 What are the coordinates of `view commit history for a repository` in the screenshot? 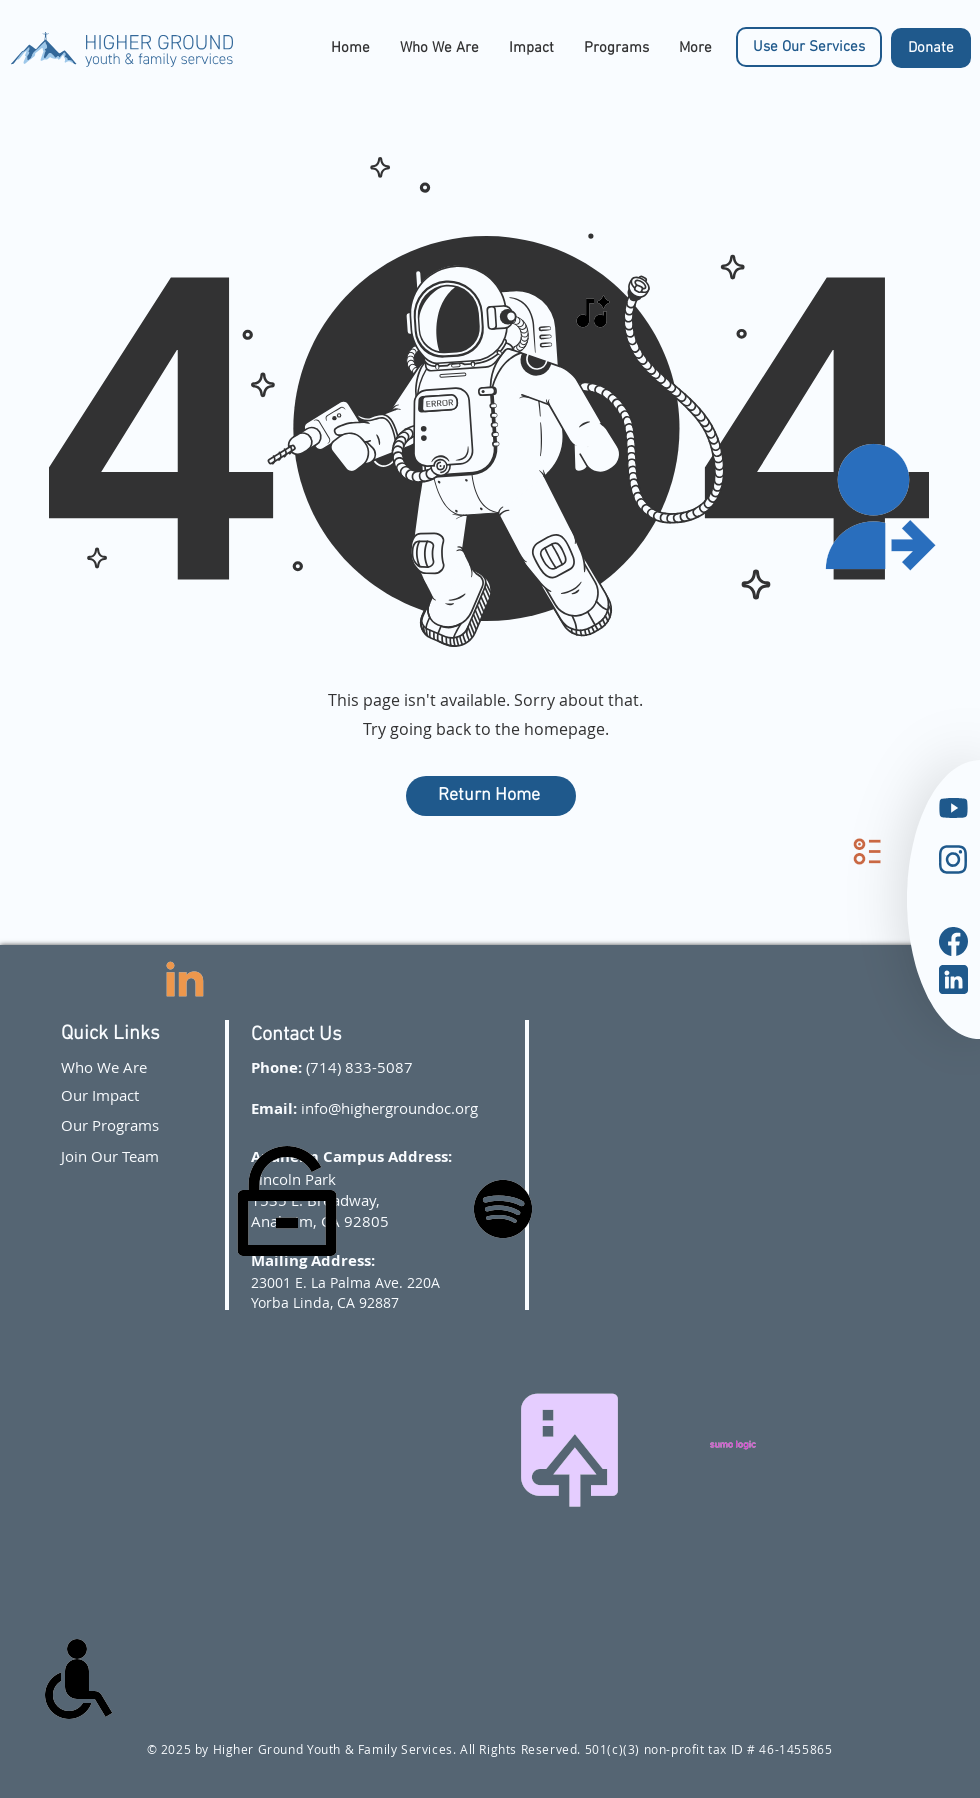 It's located at (569, 1447).